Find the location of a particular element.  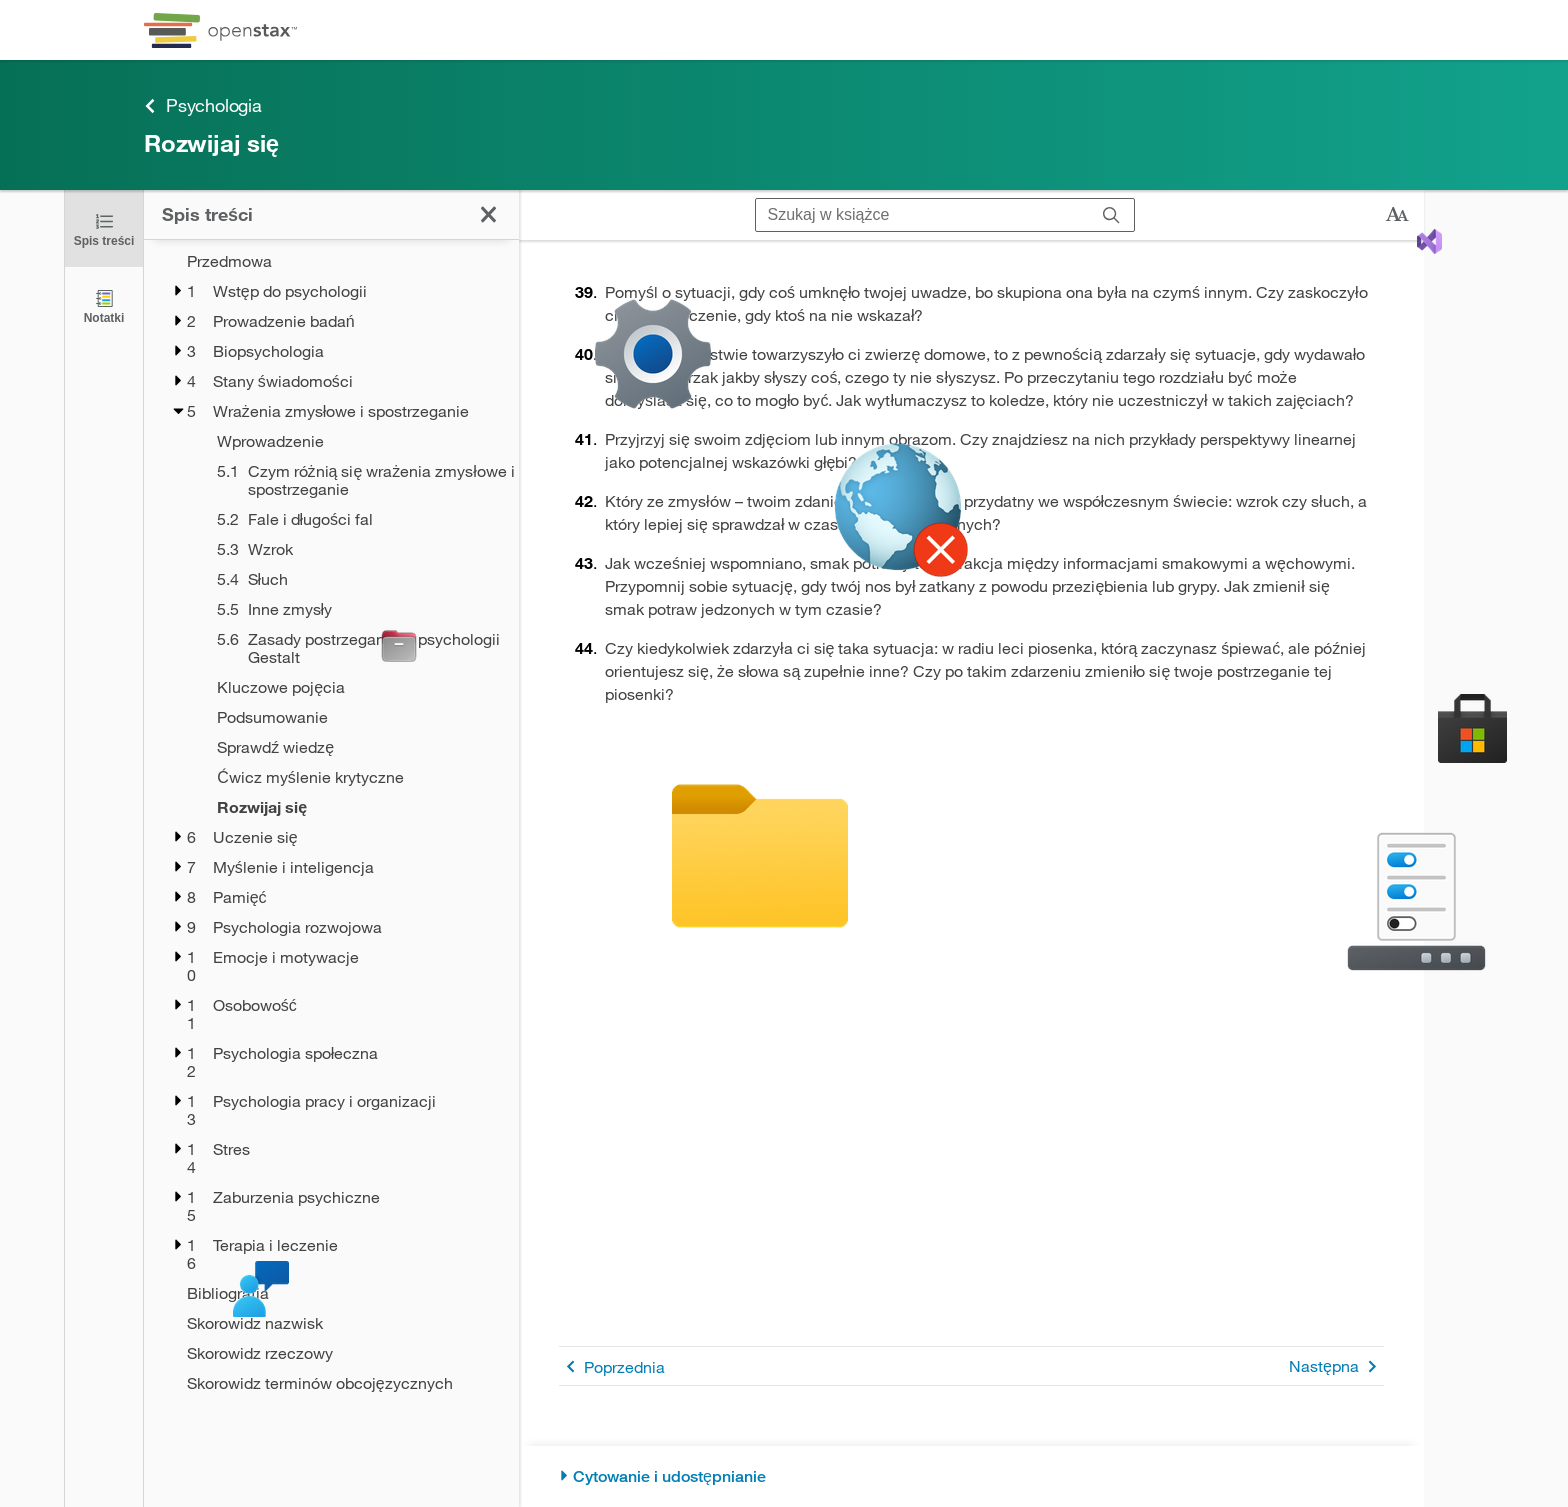

open the nautilus file manager is located at coordinates (399, 646).